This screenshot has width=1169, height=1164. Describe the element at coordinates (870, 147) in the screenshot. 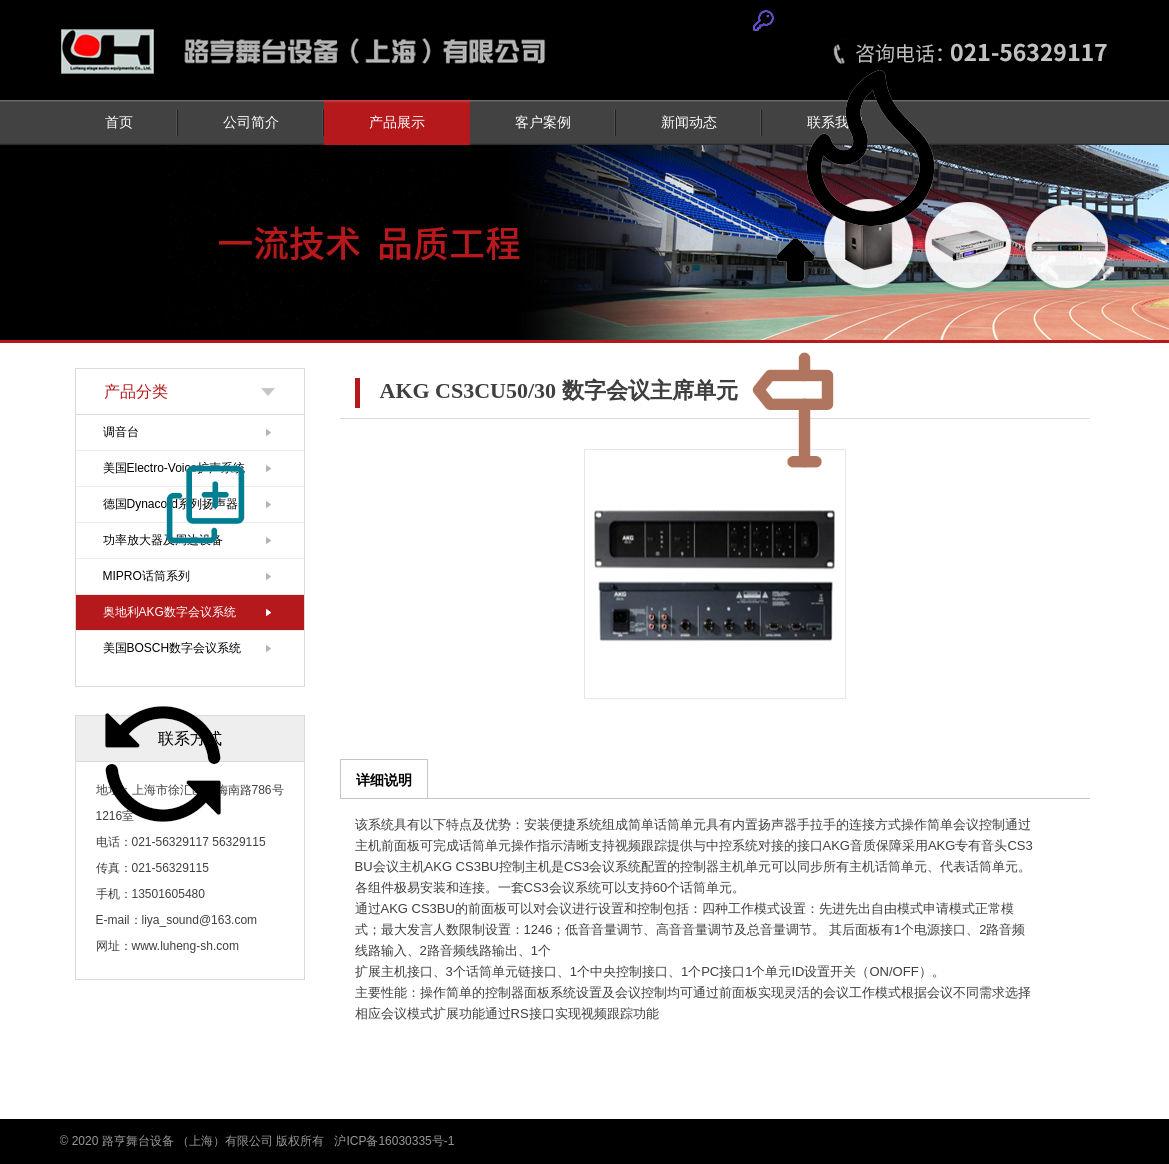

I see `view trending or hot content` at that location.